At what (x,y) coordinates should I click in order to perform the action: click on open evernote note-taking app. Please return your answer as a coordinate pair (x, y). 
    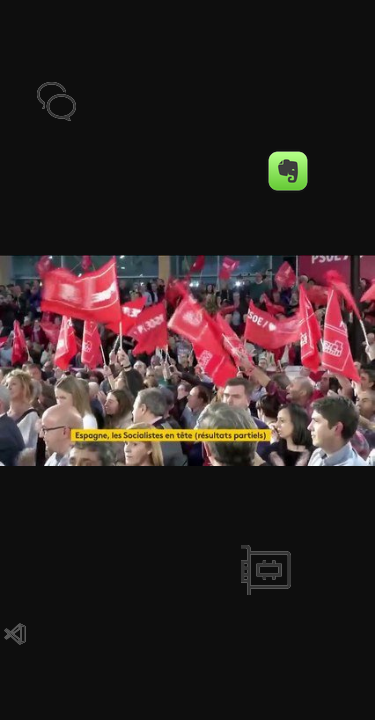
    Looking at the image, I should click on (288, 171).